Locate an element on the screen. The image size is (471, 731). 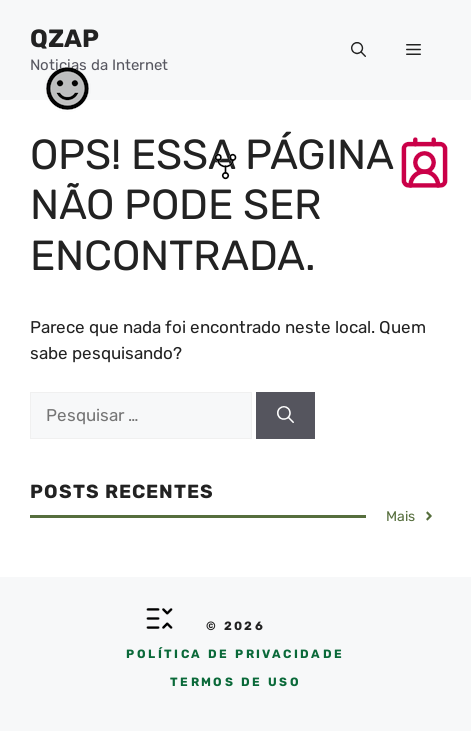
view contact details is located at coordinates (424, 162).